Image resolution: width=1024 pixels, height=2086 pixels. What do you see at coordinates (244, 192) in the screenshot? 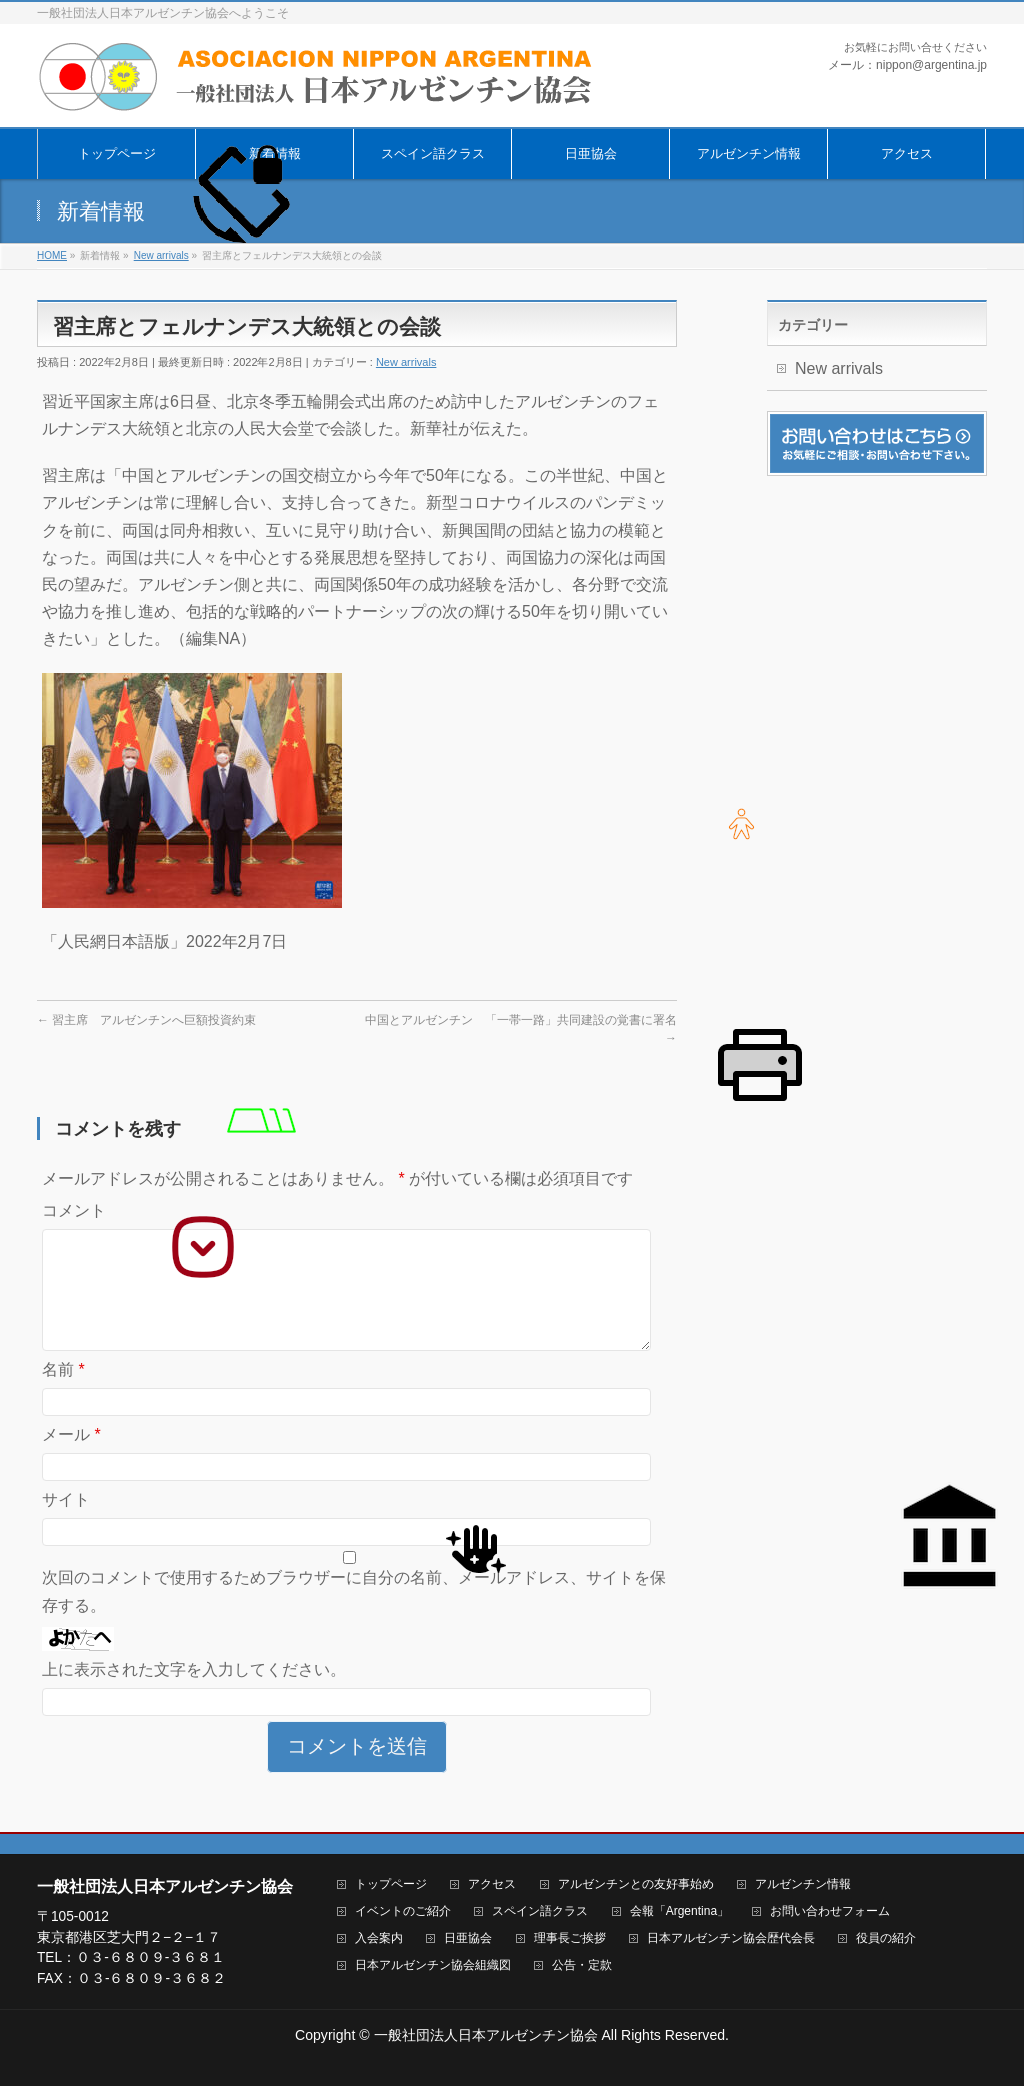
I see `screen rotation is locked` at bounding box center [244, 192].